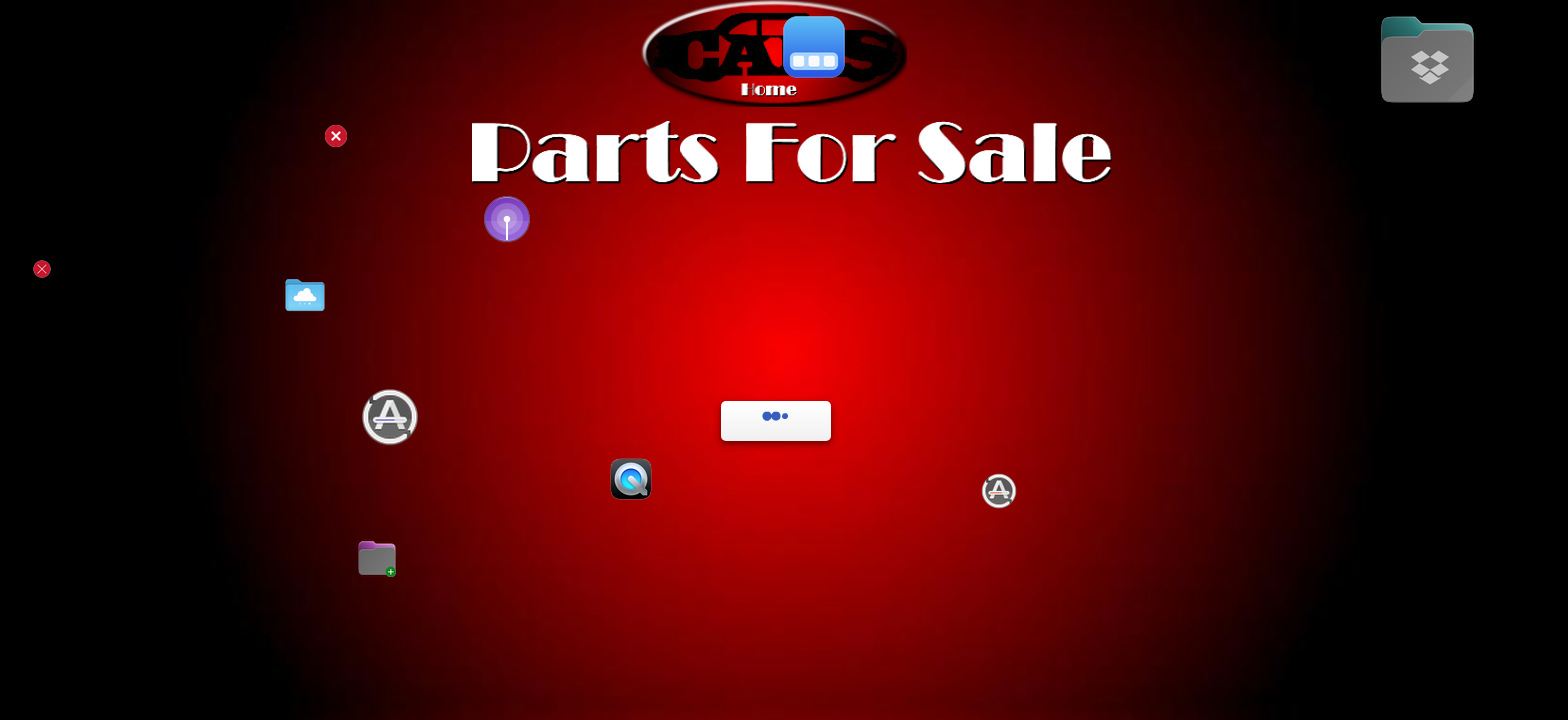 The height and width of the screenshot is (720, 1568). I want to click on access cloud storage or remote file connections, so click(305, 295).